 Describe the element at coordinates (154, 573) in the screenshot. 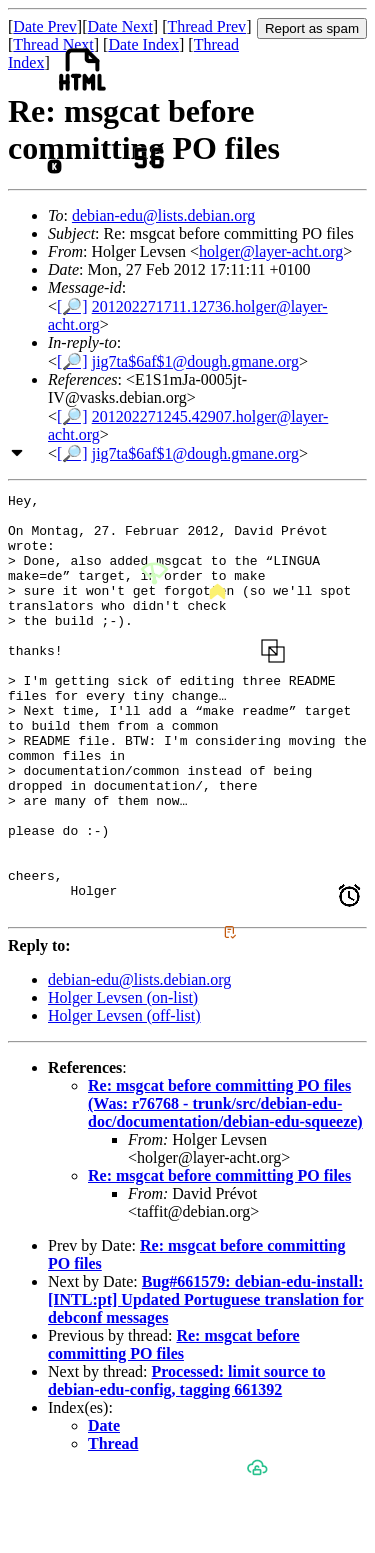

I see `toggle windshield wiper controls` at that location.